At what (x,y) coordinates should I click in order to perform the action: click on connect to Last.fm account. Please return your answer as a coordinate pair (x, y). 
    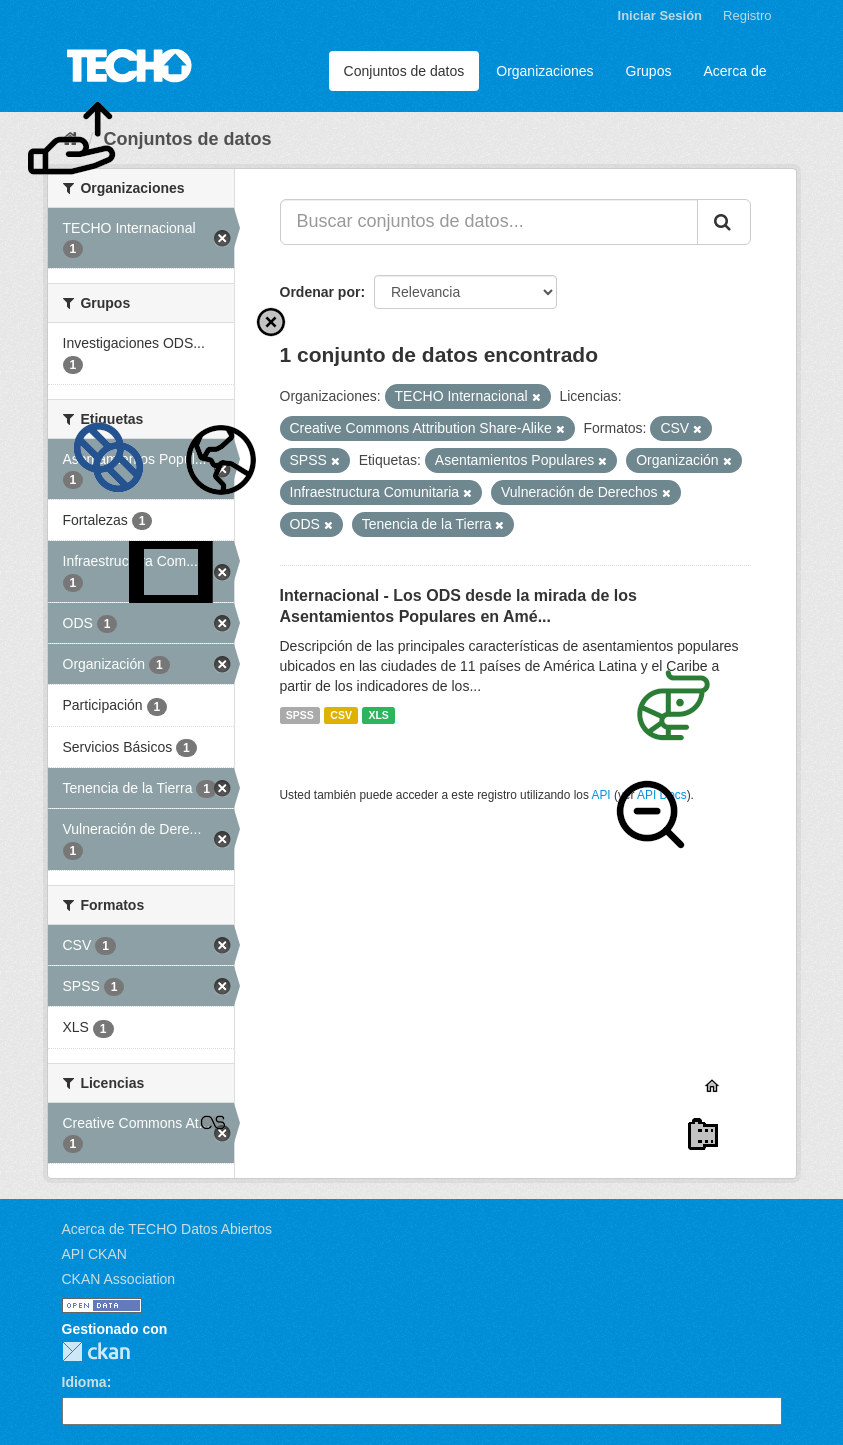
    Looking at the image, I should click on (213, 1122).